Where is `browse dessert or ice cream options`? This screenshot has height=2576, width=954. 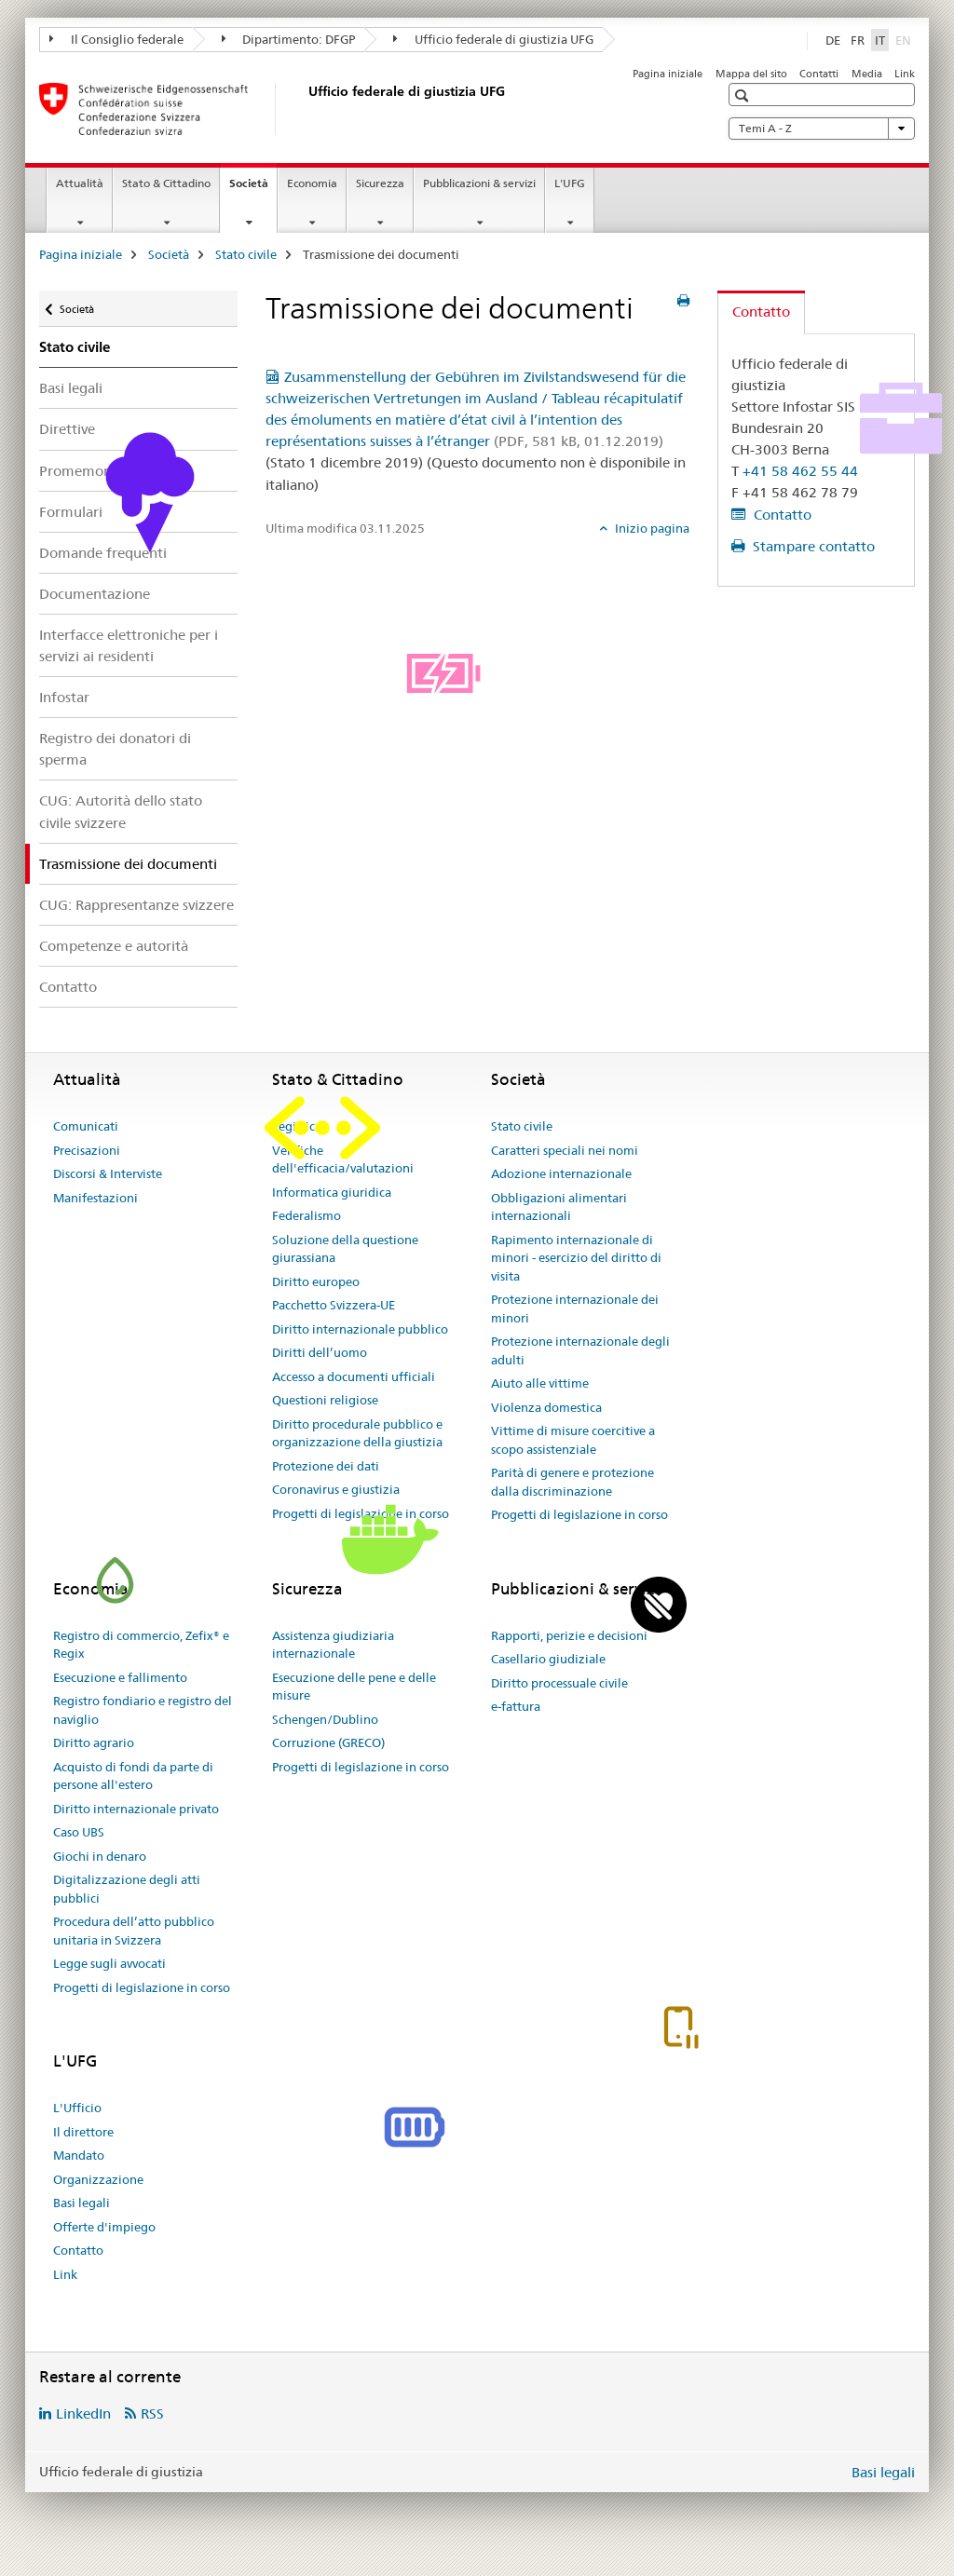
browse dessert or ice cream options is located at coordinates (150, 493).